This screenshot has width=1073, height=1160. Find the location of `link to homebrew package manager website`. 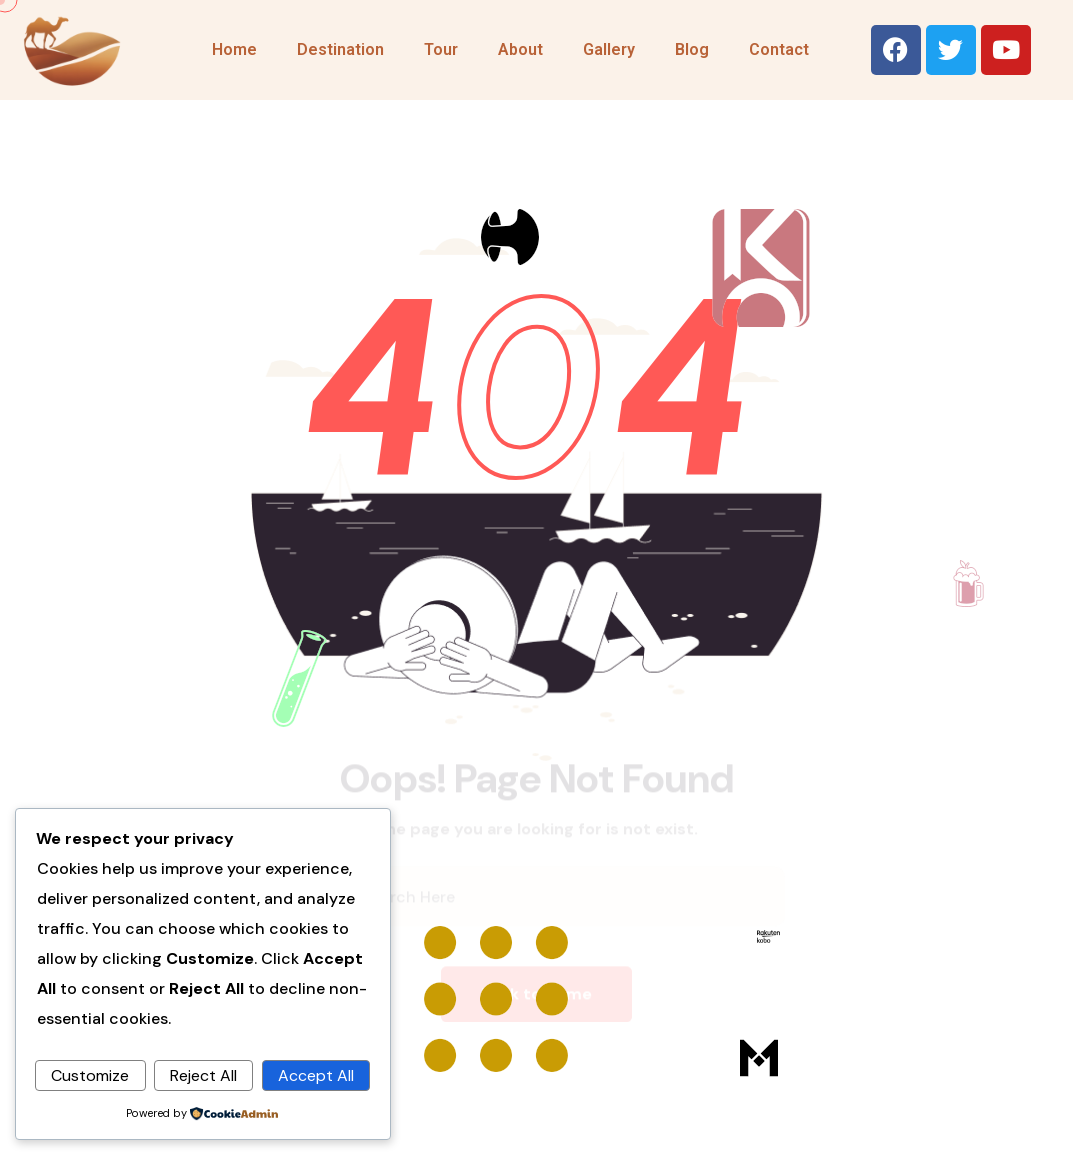

link to homebrew package manager website is located at coordinates (968, 583).